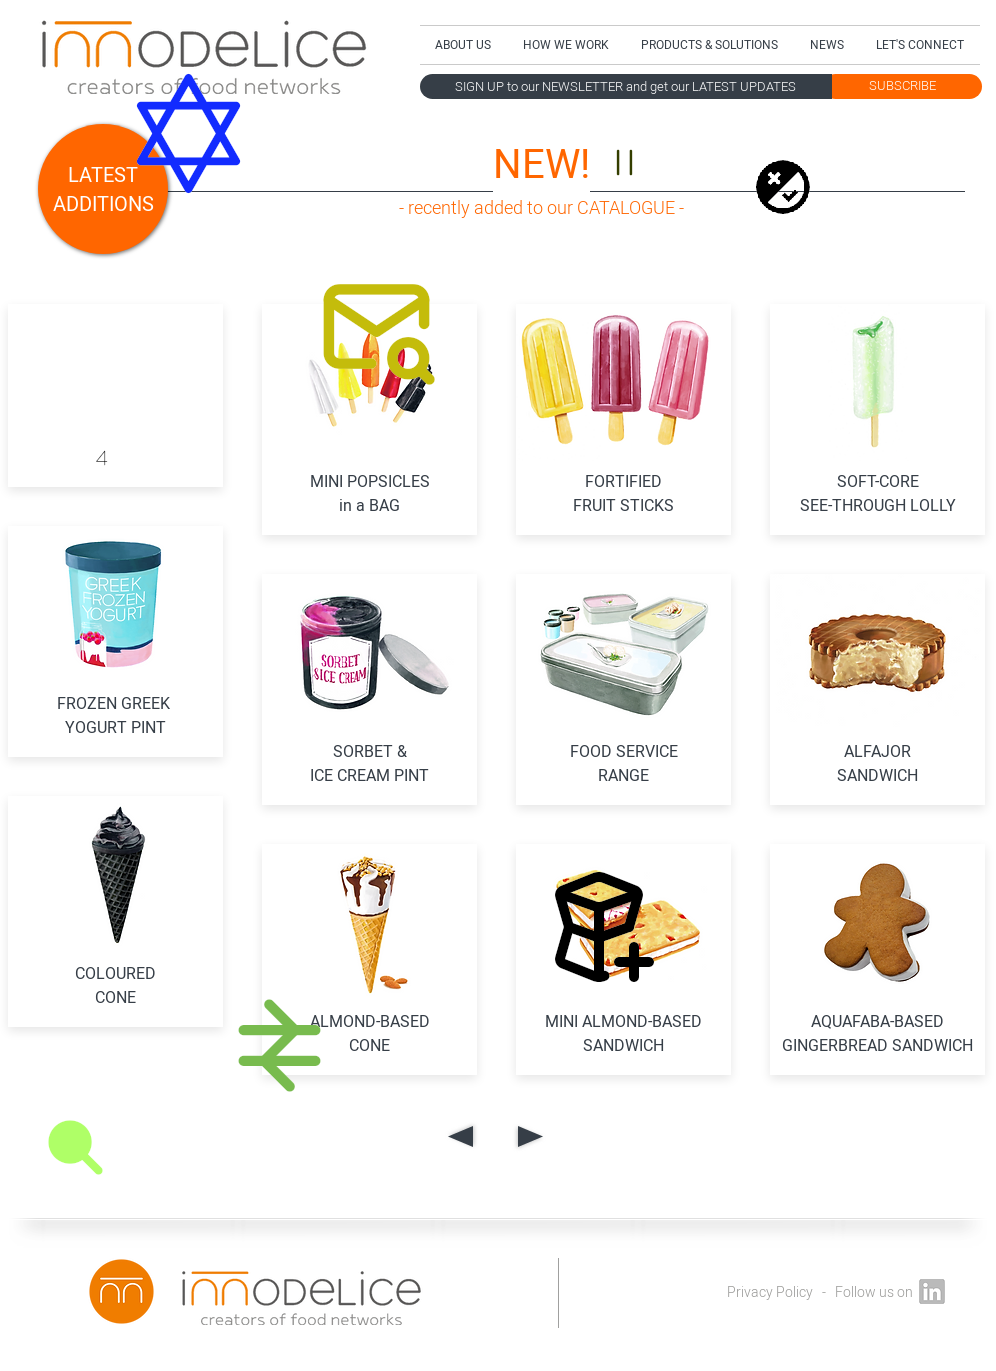  Describe the element at coordinates (75, 1147) in the screenshot. I see `search or find content` at that location.